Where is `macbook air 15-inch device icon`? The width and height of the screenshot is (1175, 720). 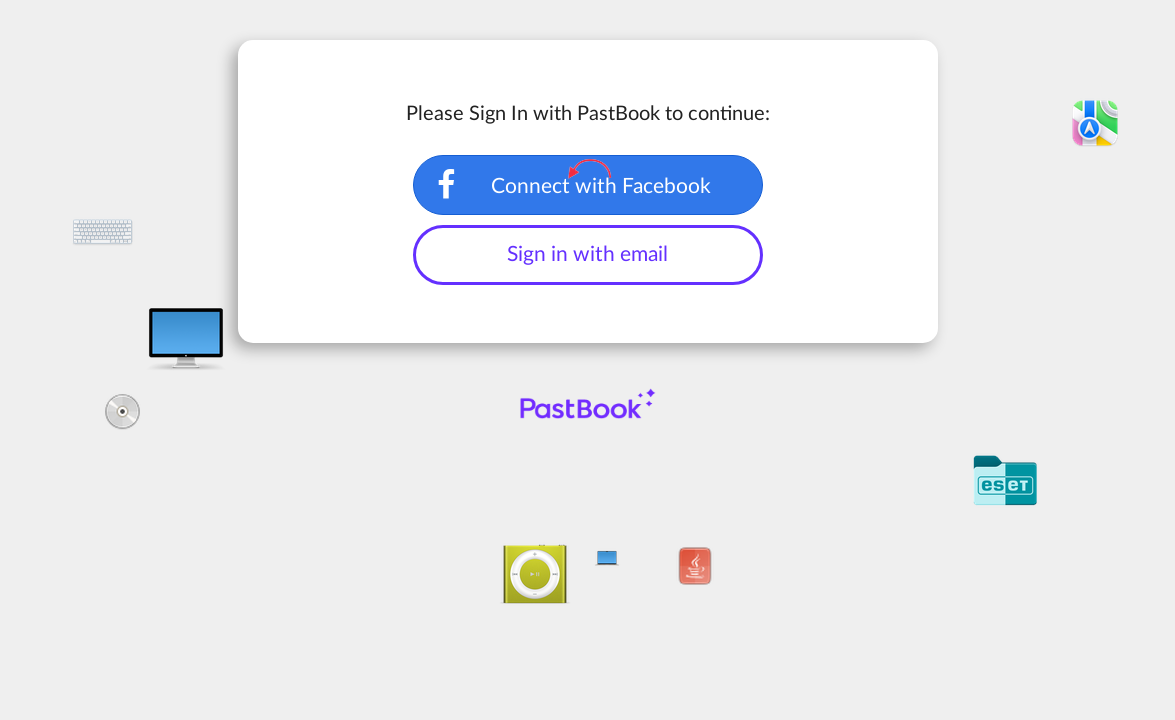 macbook air 15-inch device icon is located at coordinates (607, 557).